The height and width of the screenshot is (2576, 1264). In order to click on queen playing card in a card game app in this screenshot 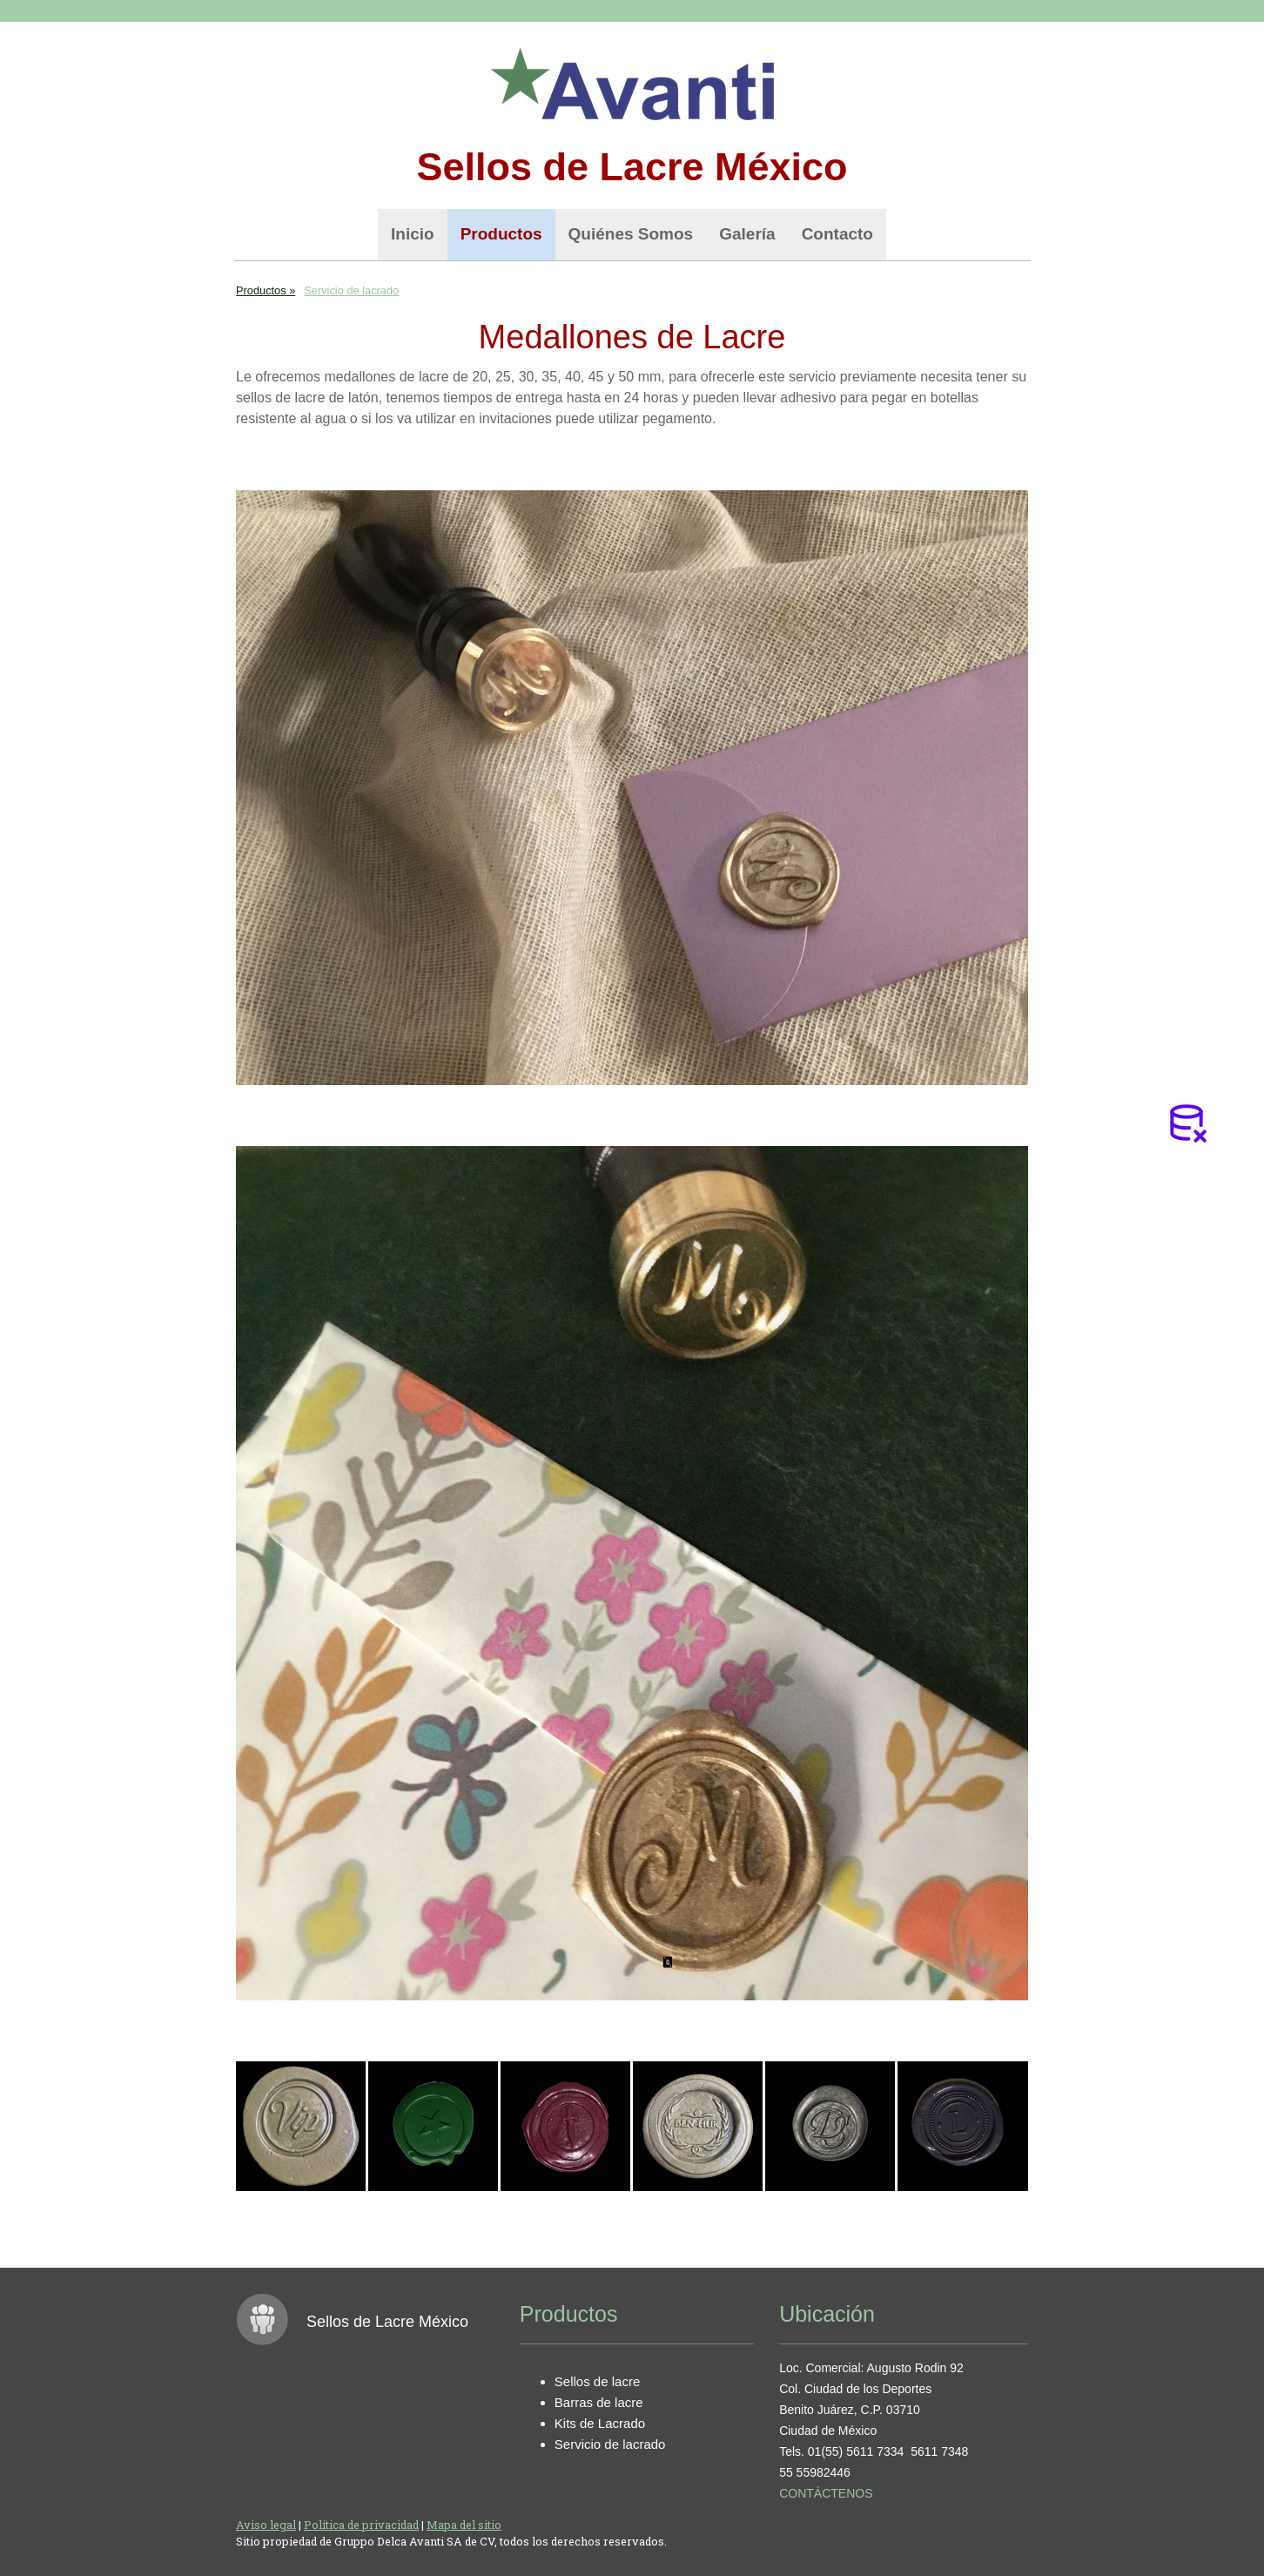, I will do `click(668, 1962)`.